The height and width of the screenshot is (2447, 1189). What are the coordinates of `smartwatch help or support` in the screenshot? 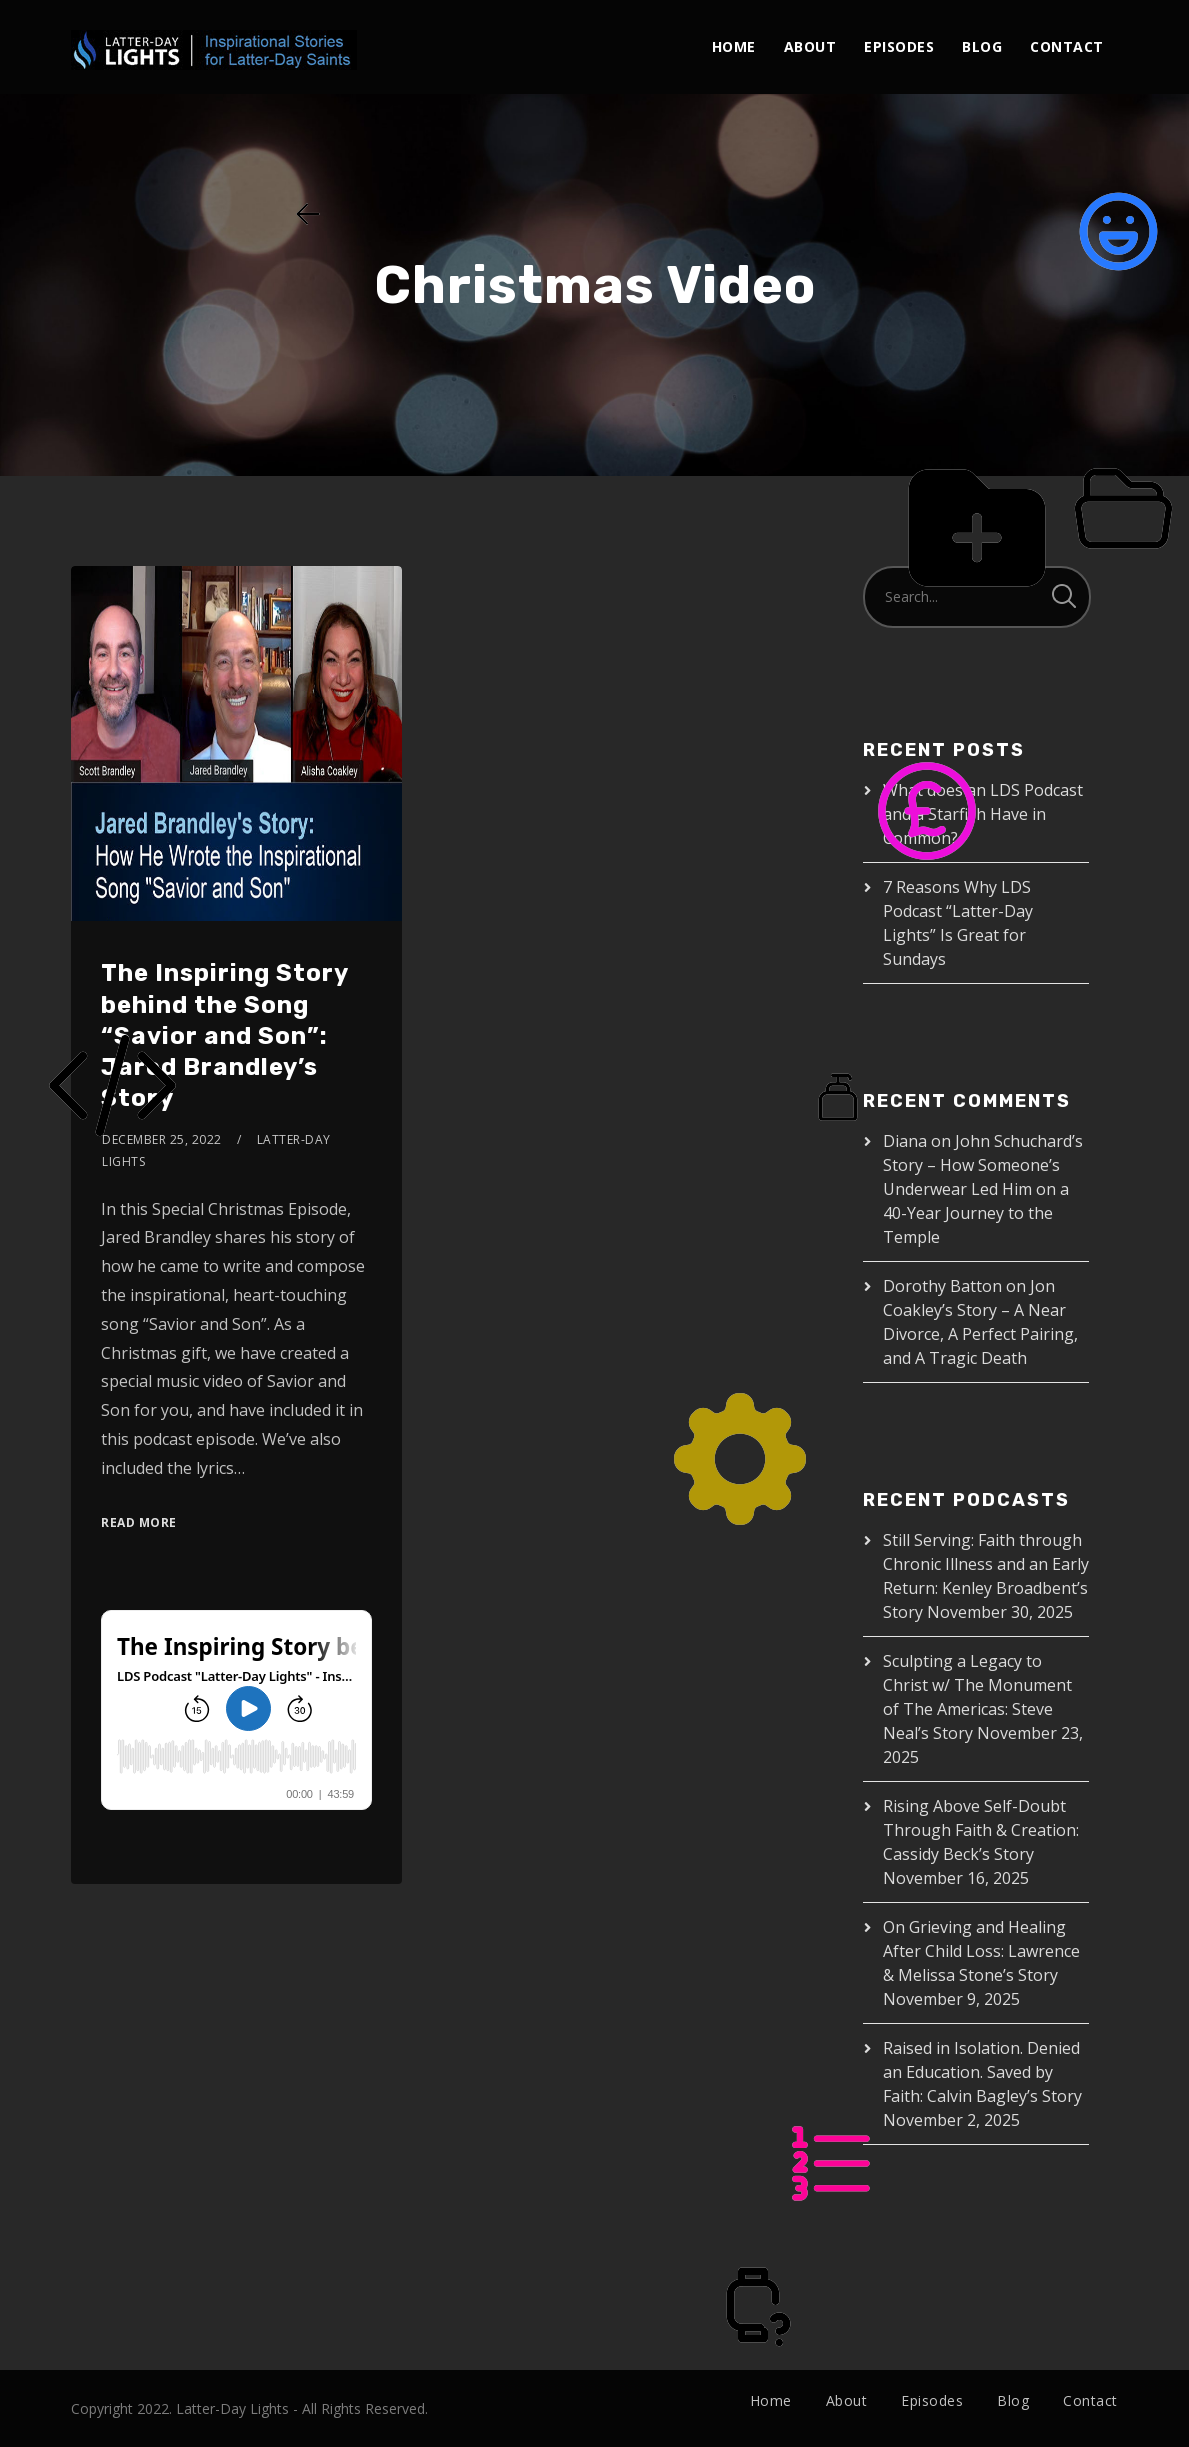 It's located at (753, 2305).